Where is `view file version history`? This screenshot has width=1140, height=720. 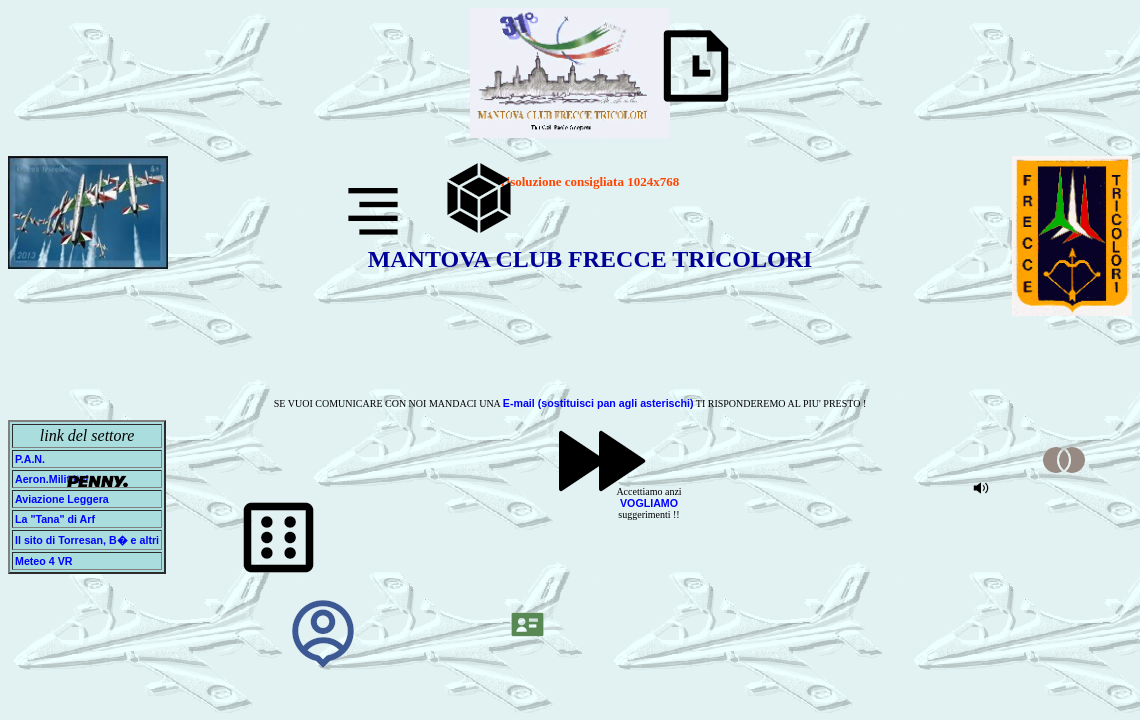
view file version history is located at coordinates (696, 66).